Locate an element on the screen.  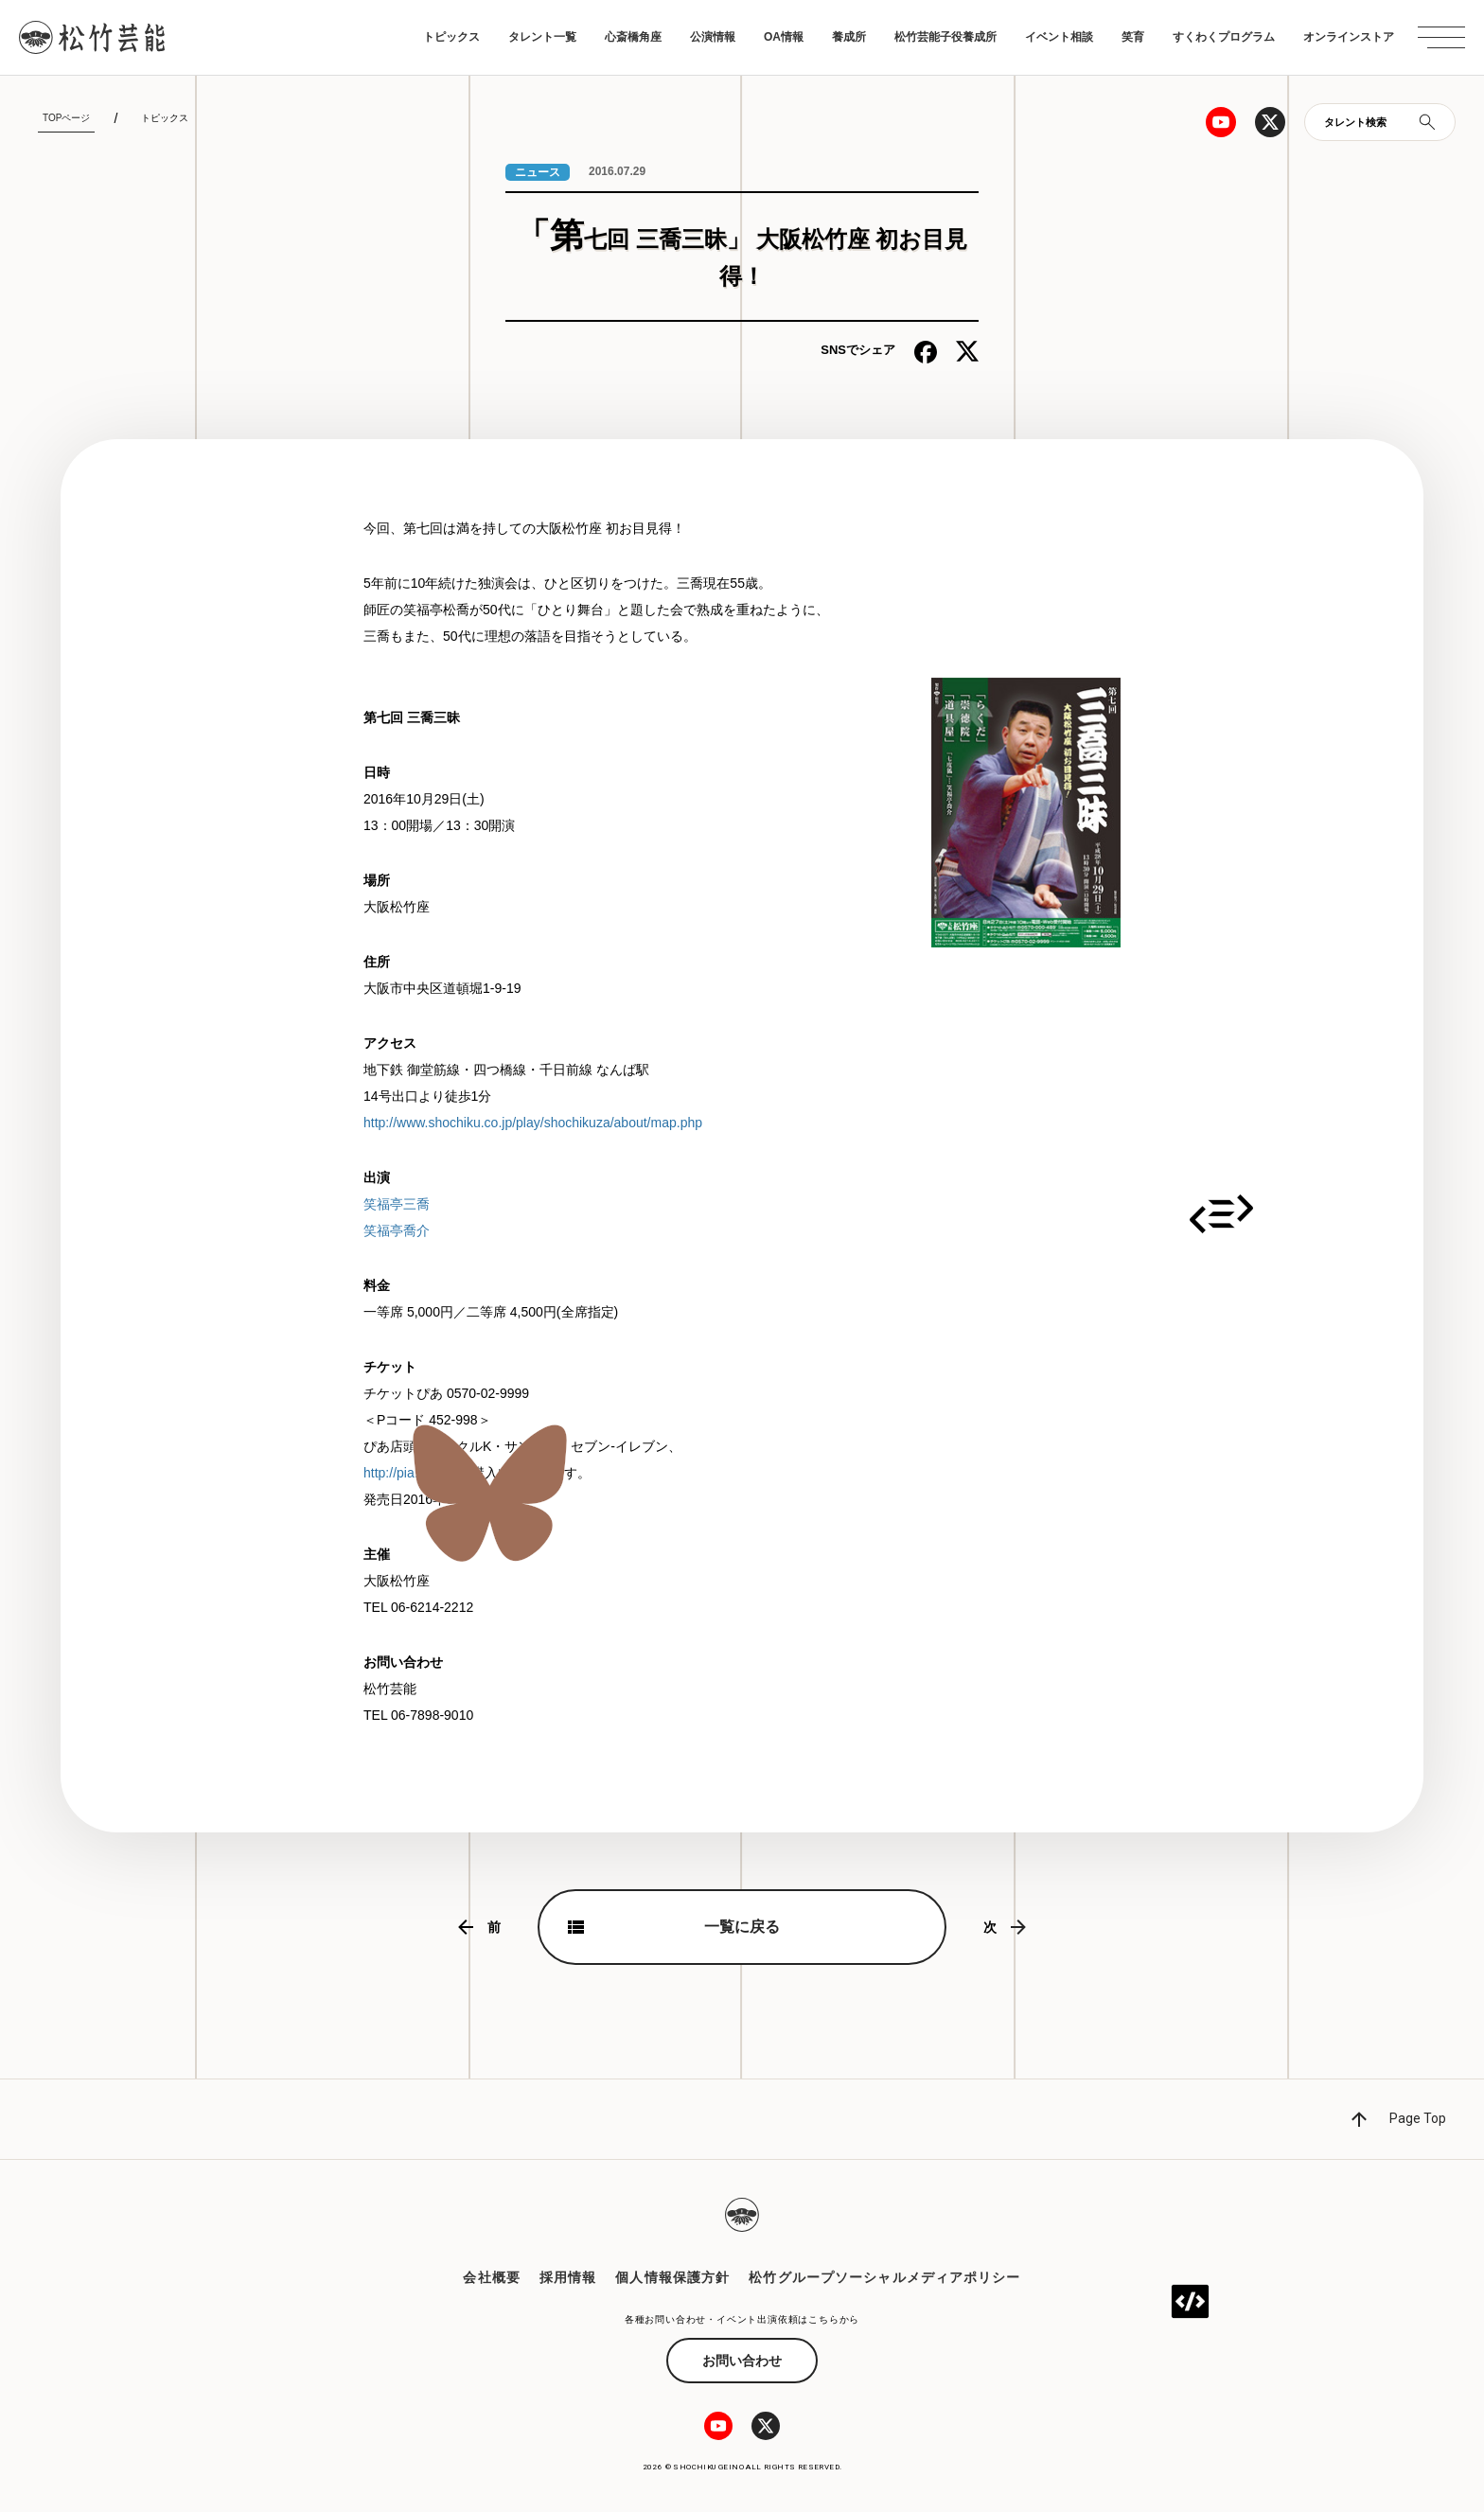
open the Bluesky app is located at coordinates (489, 1490).